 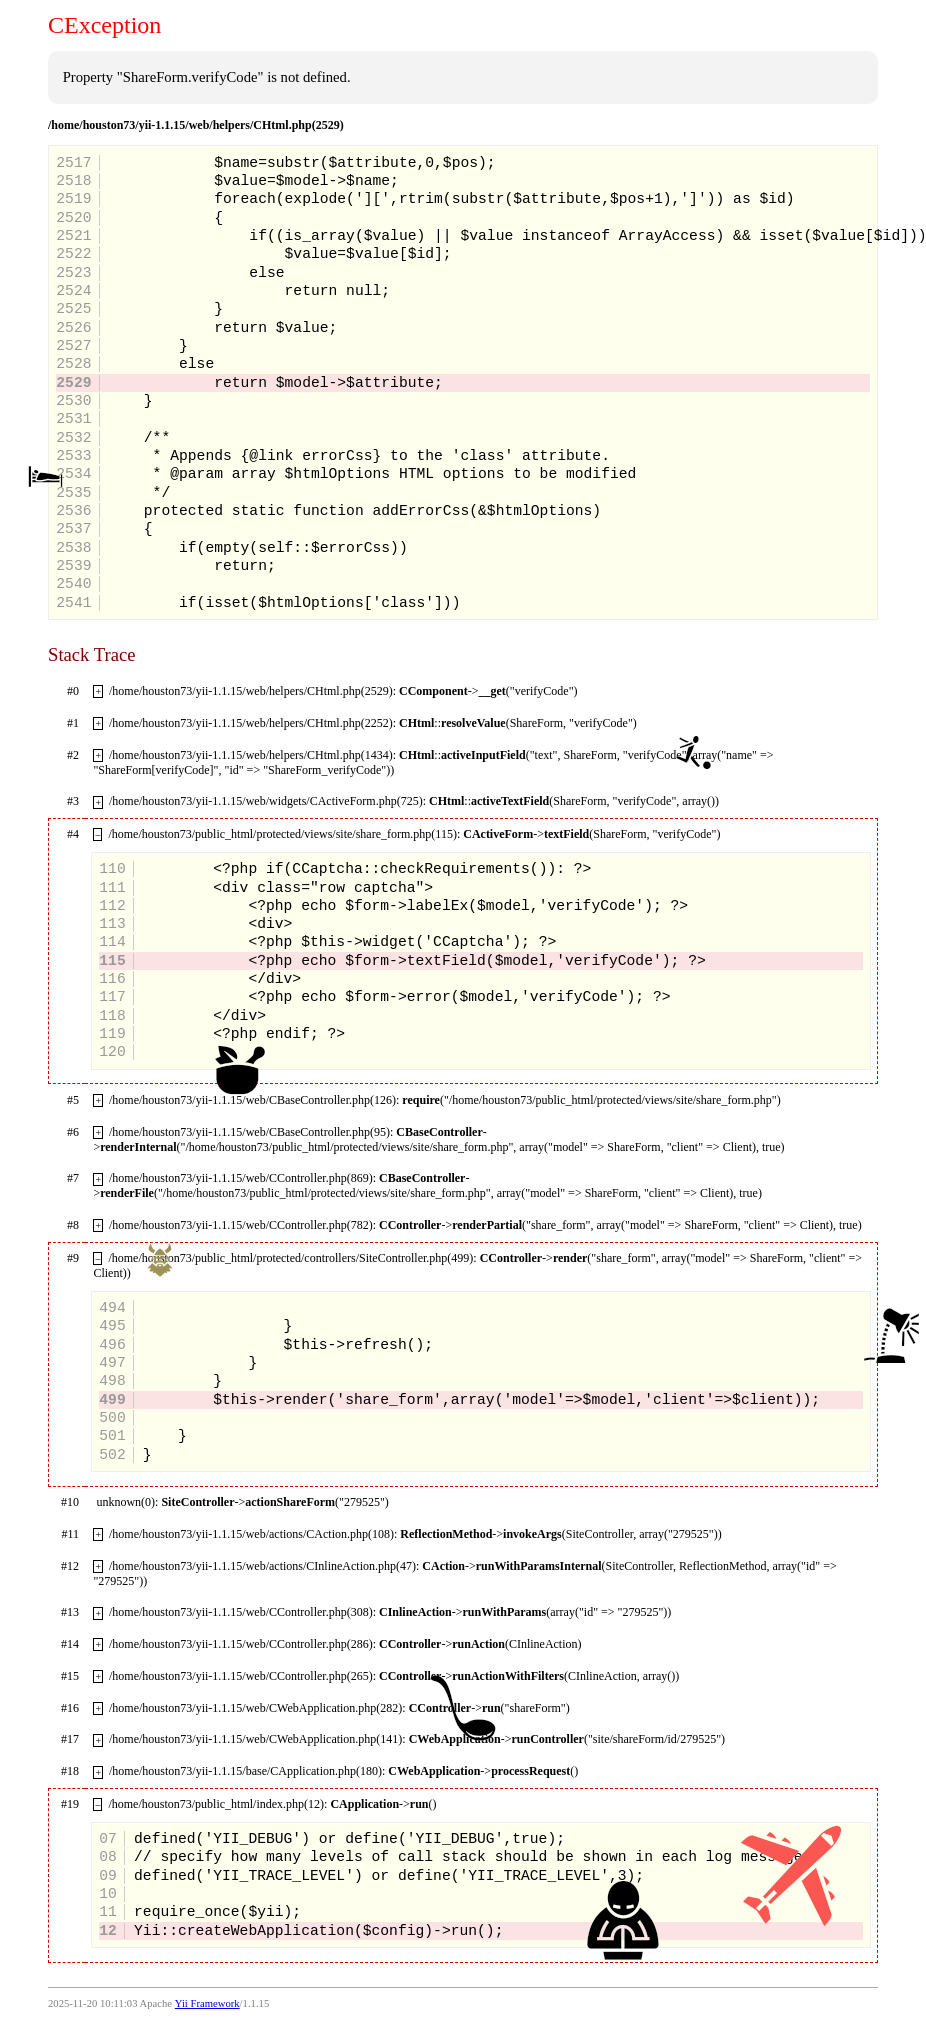 I want to click on access soccer or football games, so click(x=693, y=752).